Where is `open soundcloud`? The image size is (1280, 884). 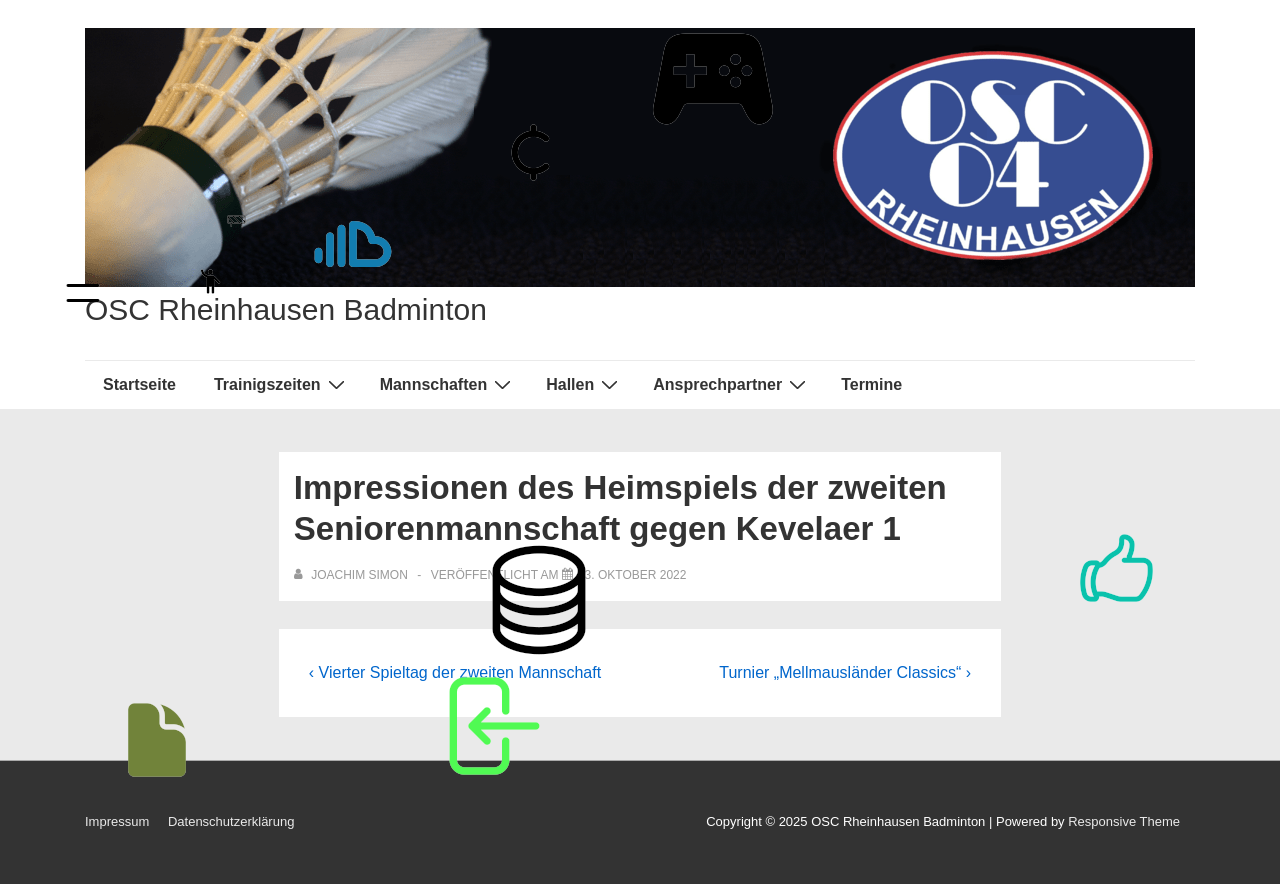
open soundcloud is located at coordinates (353, 244).